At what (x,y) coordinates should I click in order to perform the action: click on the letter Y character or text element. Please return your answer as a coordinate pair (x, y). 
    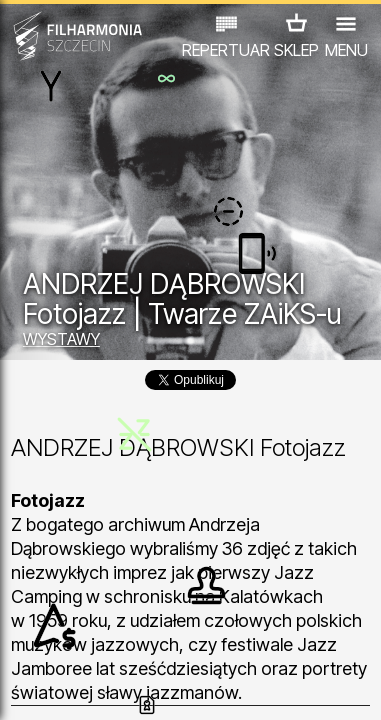
    Looking at the image, I should click on (51, 86).